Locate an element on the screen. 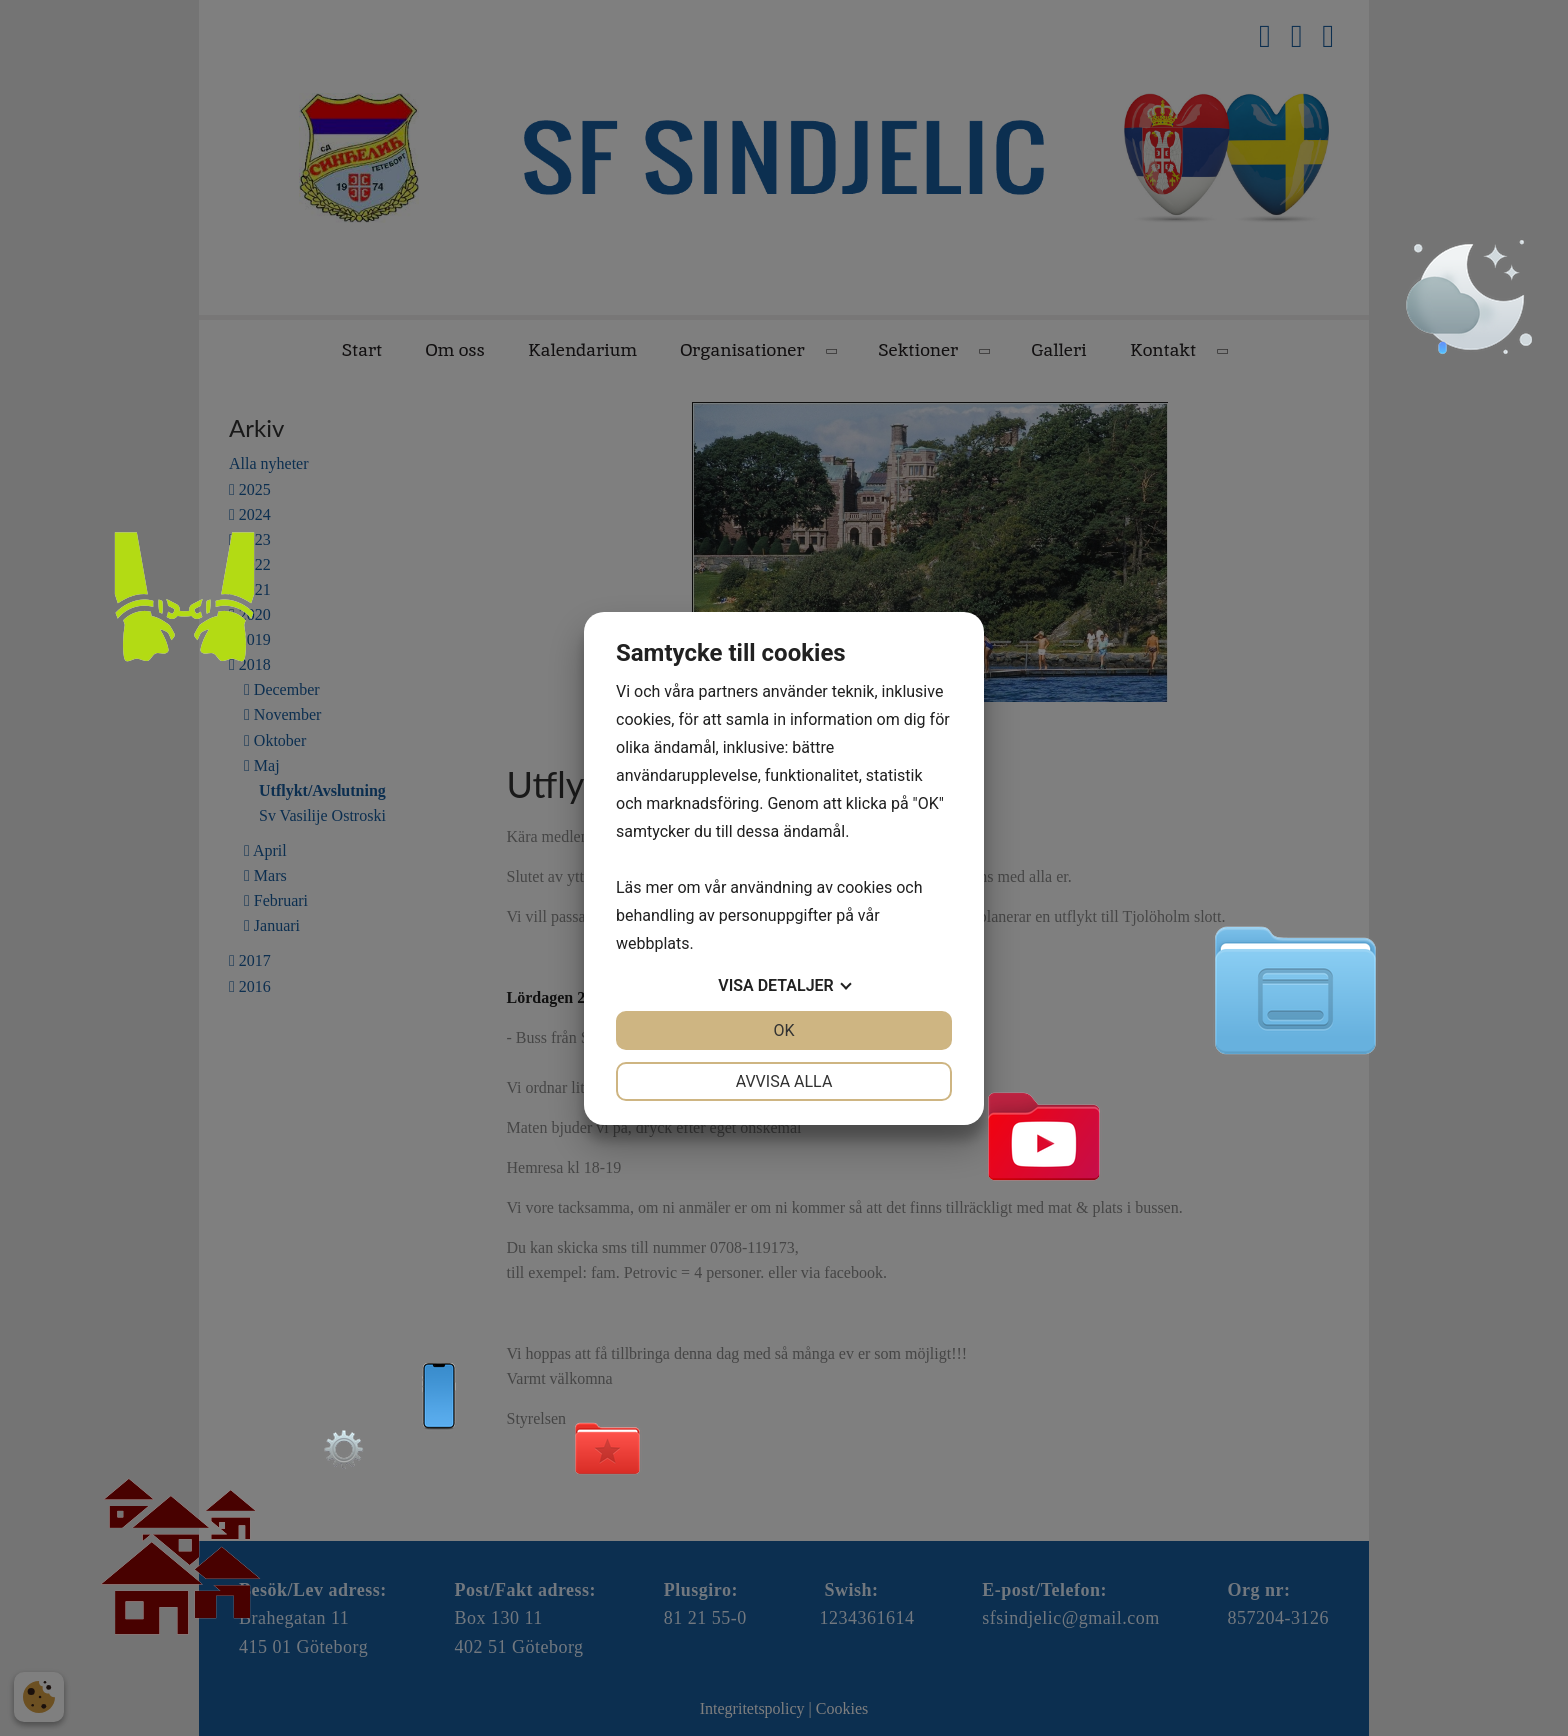  open your desktop folder is located at coordinates (1295, 990).